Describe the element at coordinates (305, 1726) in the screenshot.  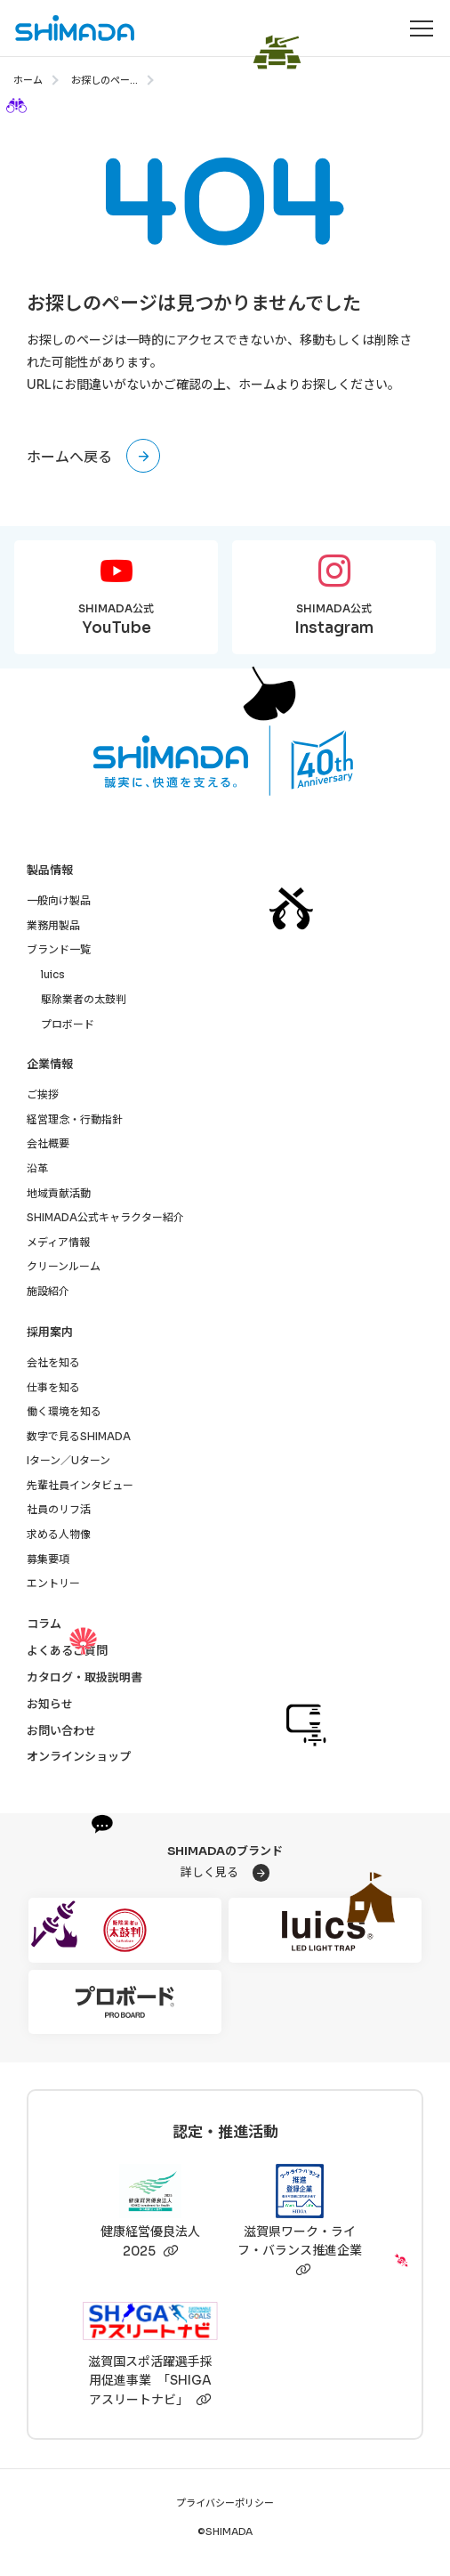
I see `clamp or secure an object in place` at that location.